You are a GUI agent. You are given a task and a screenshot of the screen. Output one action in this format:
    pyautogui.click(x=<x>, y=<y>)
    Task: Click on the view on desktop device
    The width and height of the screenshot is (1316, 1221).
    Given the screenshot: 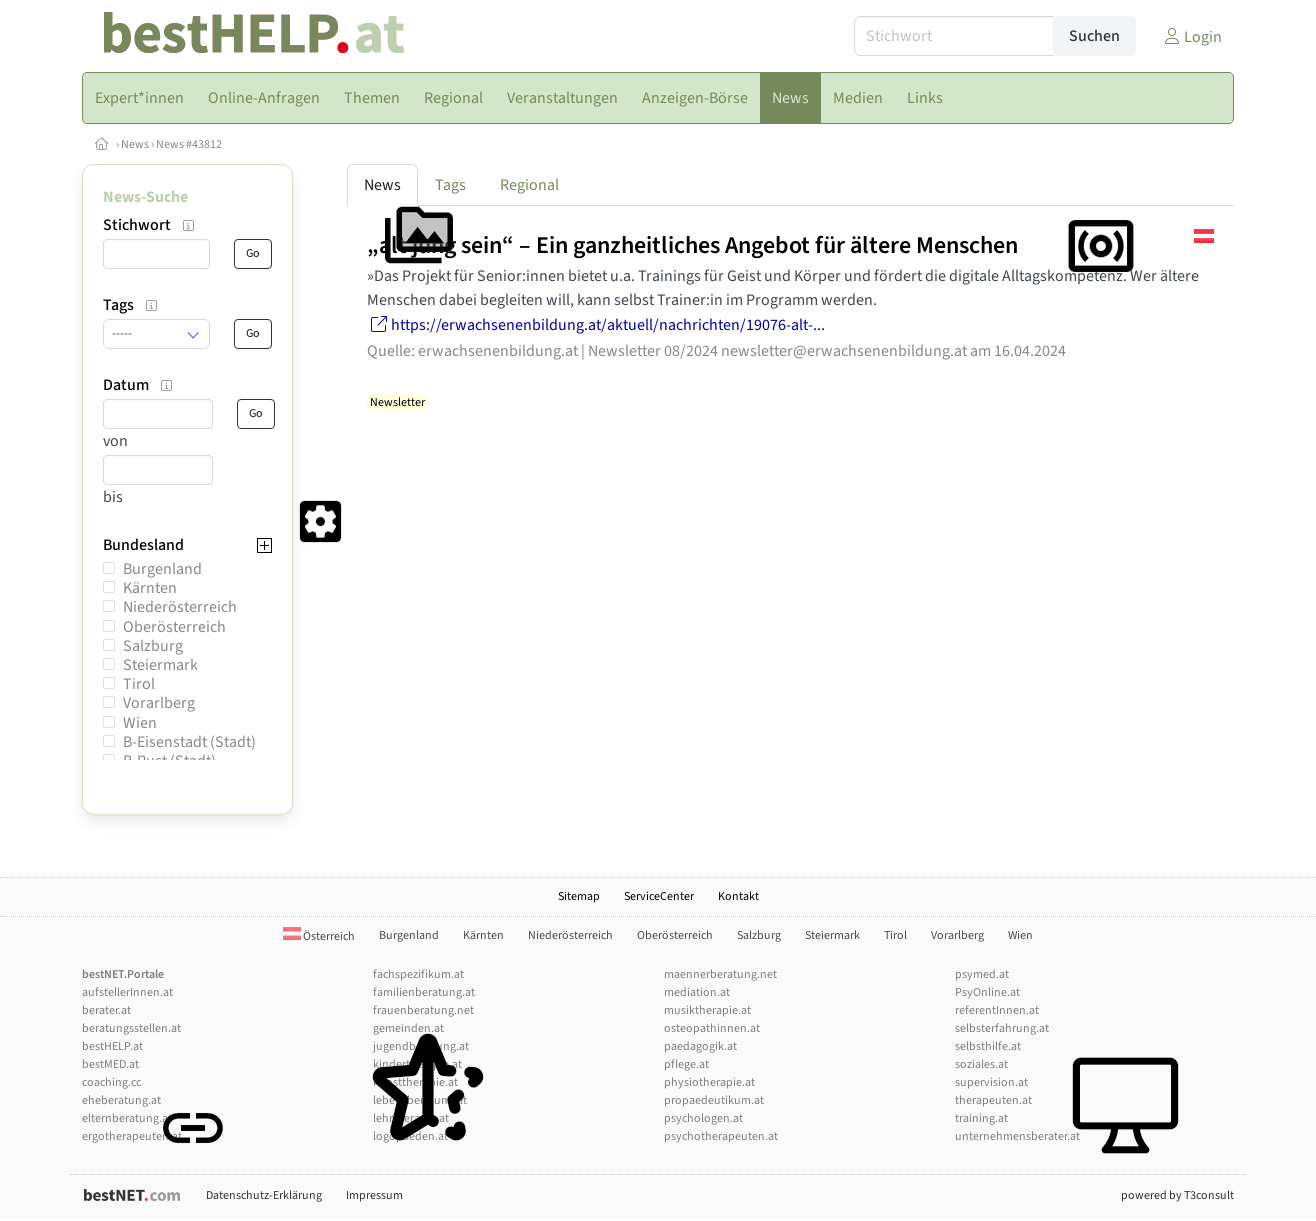 What is the action you would take?
    pyautogui.click(x=1125, y=1105)
    